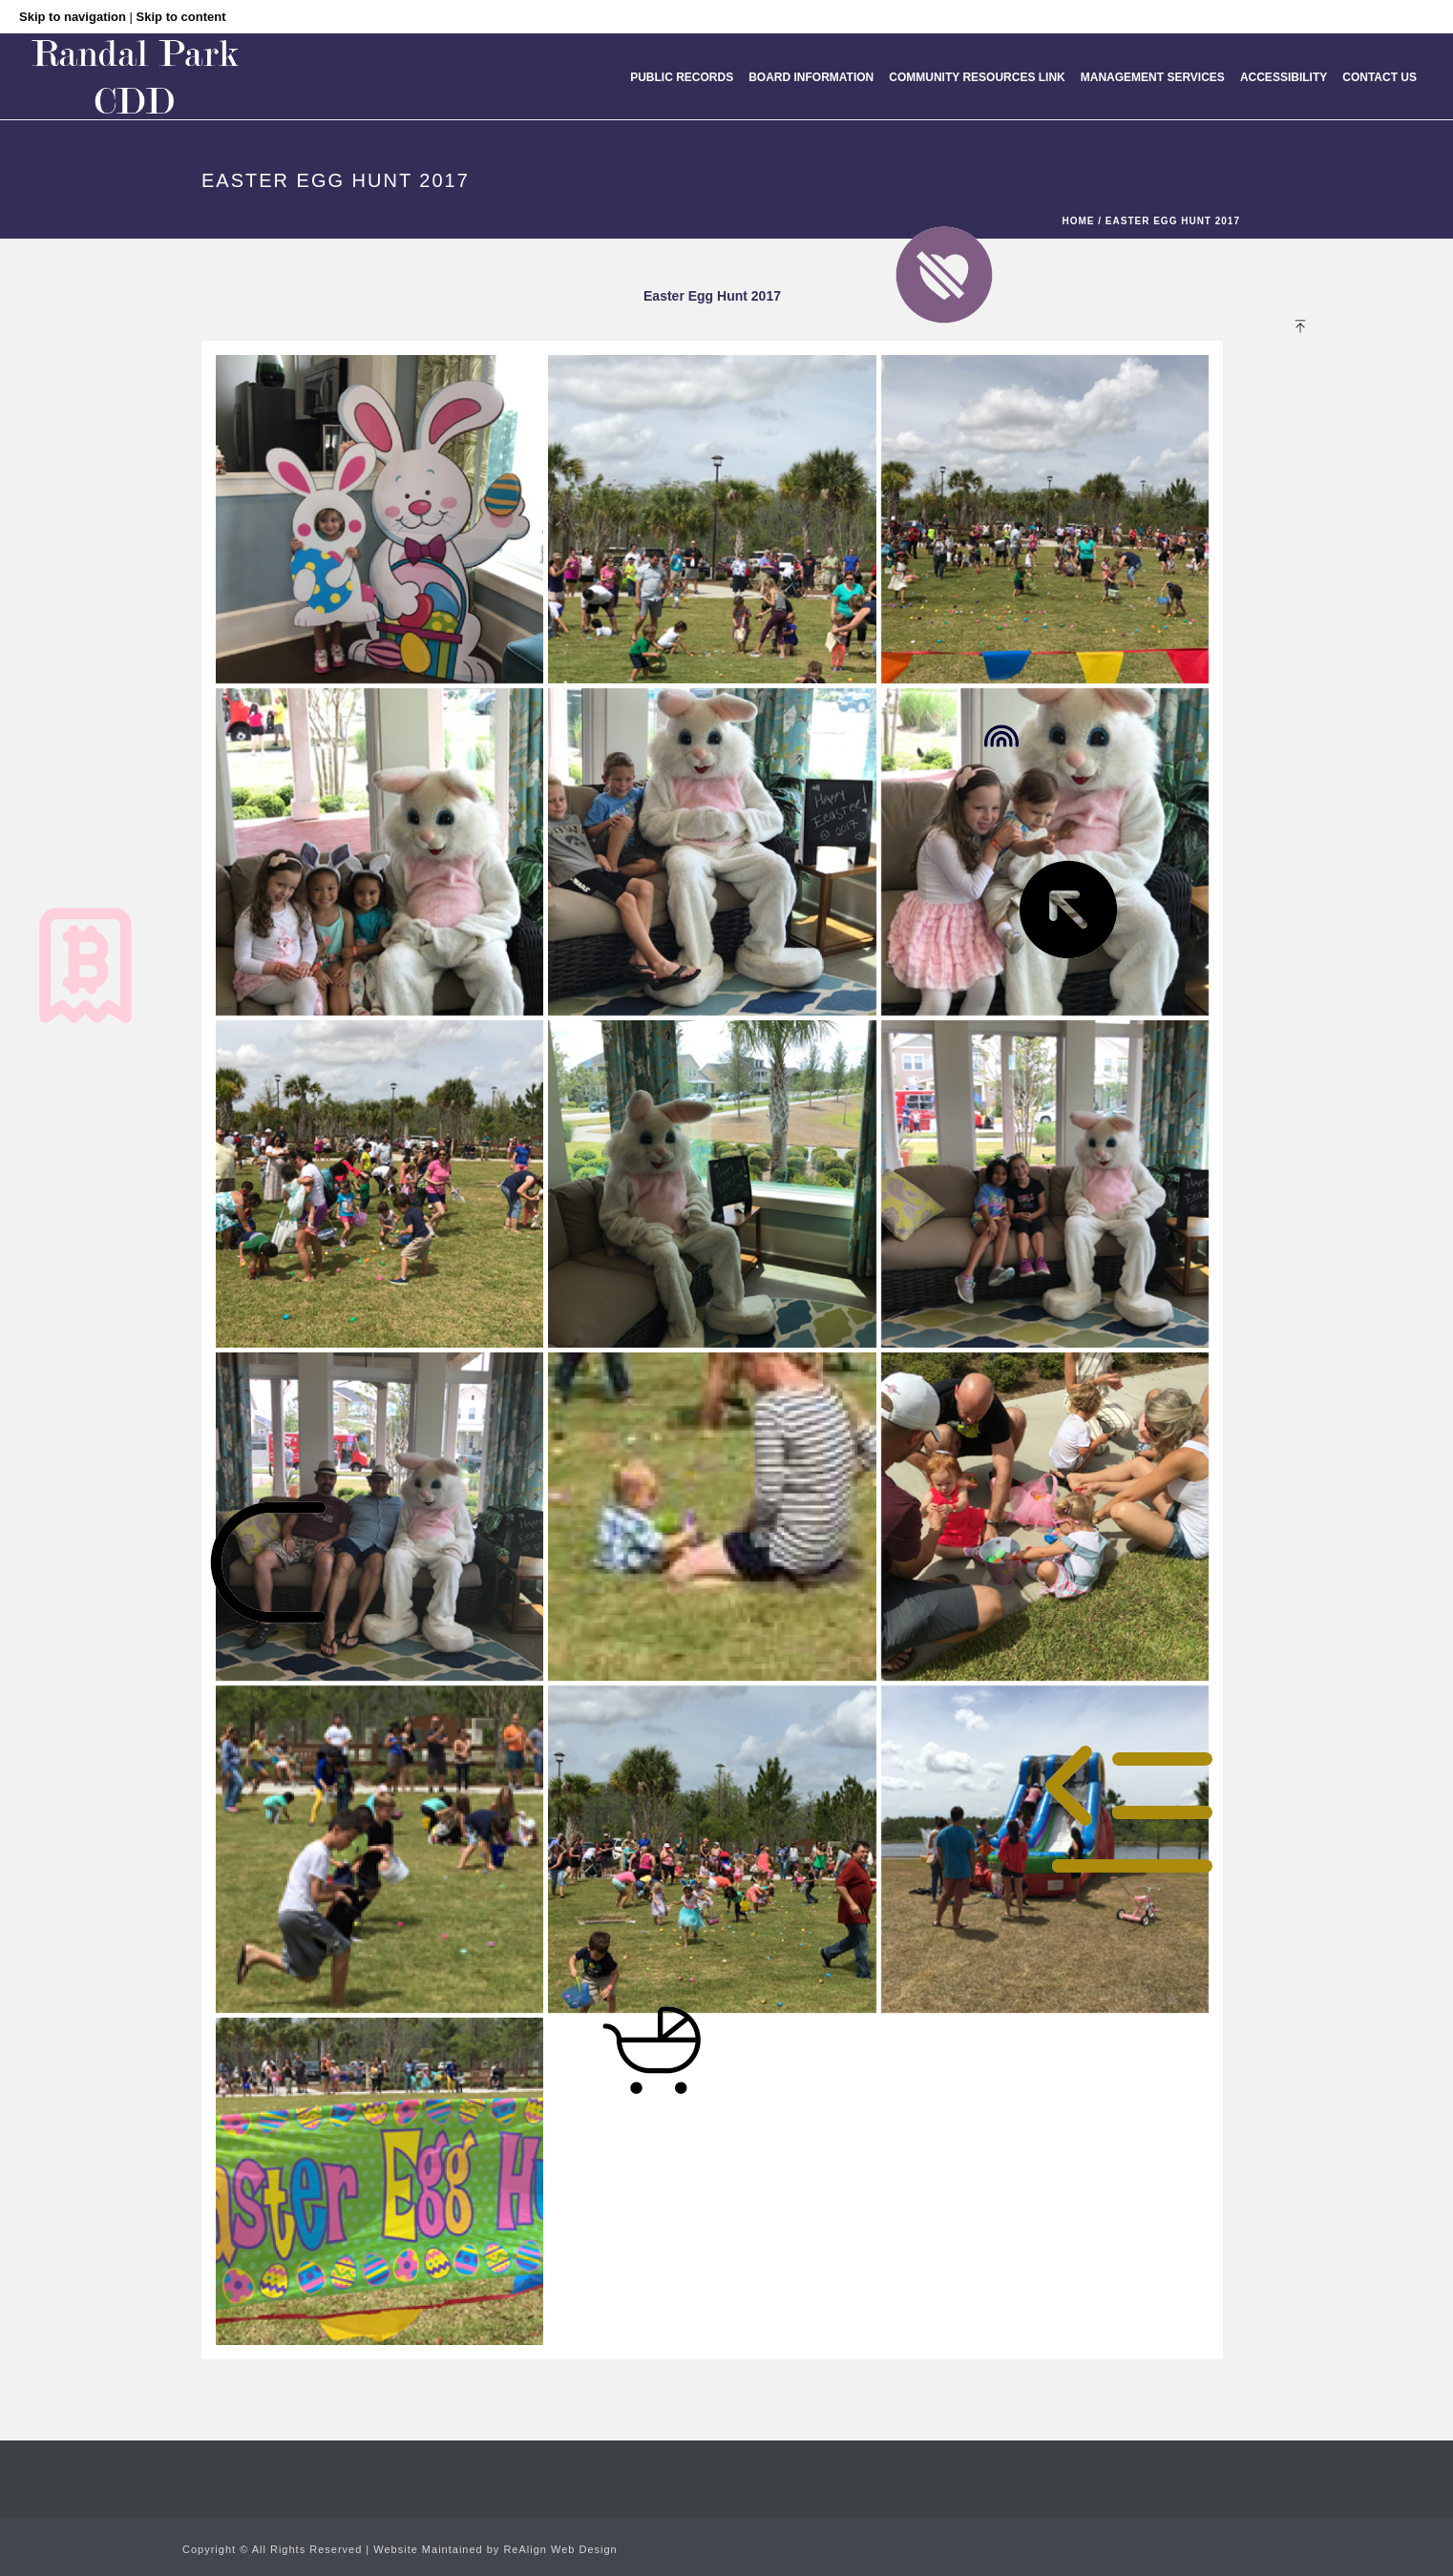  Describe the element at coordinates (1300, 326) in the screenshot. I see `move item to top of list` at that location.